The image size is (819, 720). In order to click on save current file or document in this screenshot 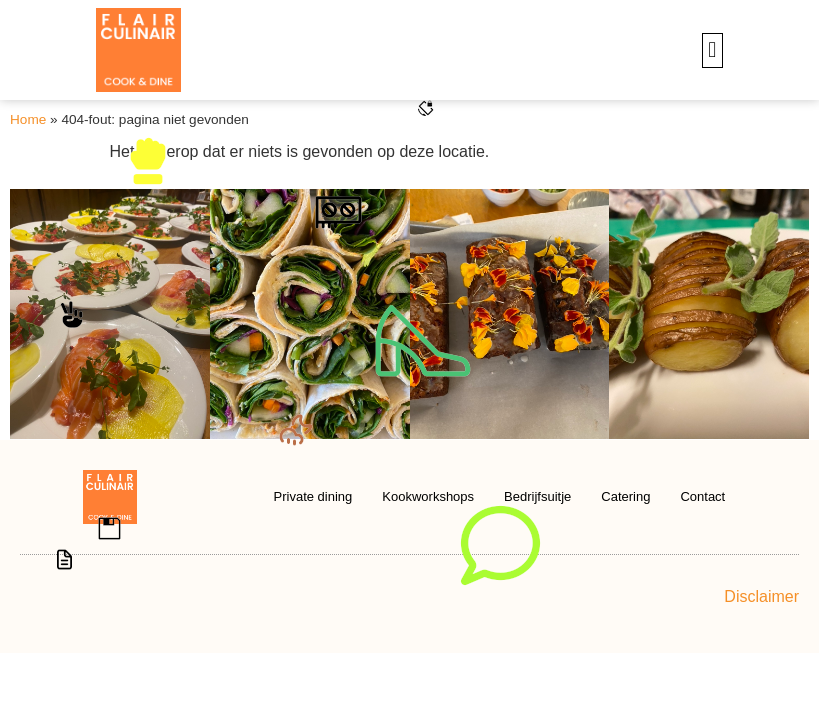, I will do `click(109, 528)`.